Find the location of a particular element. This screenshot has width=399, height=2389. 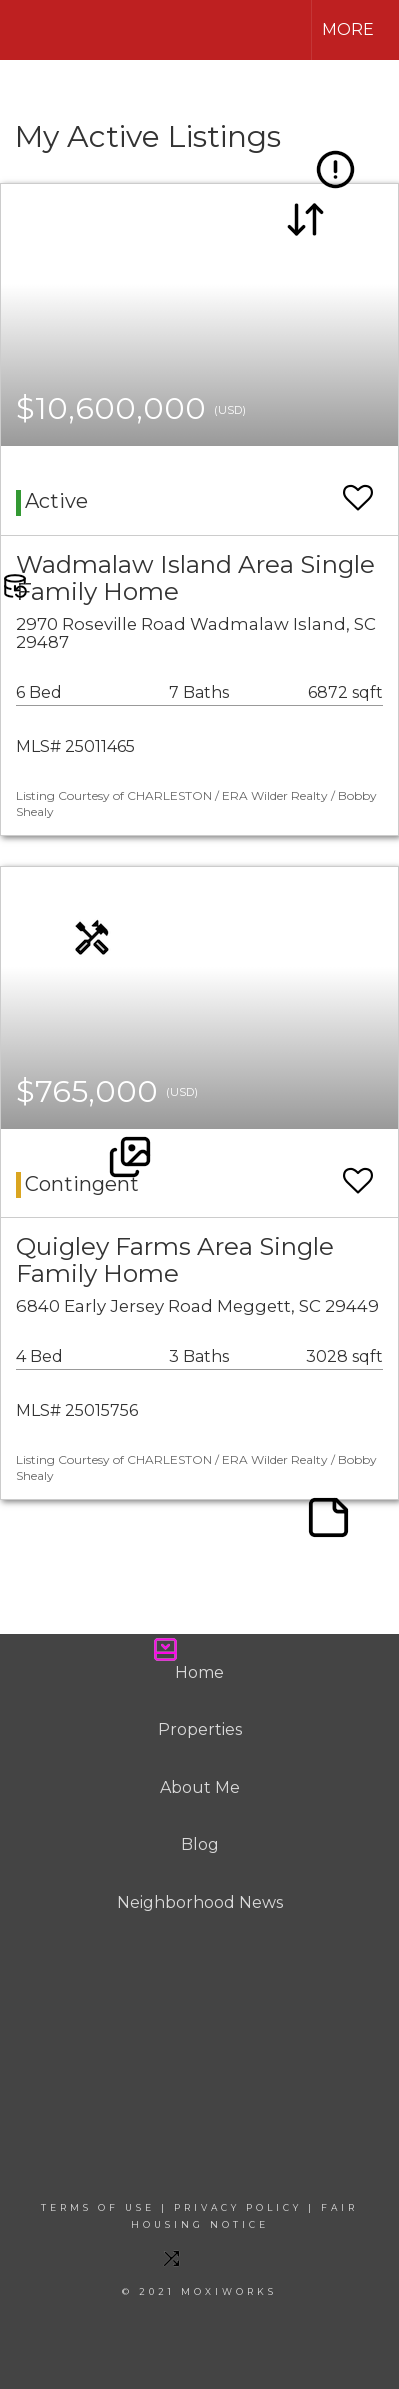

collapse bottom panel is located at coordinates (165, 1649).